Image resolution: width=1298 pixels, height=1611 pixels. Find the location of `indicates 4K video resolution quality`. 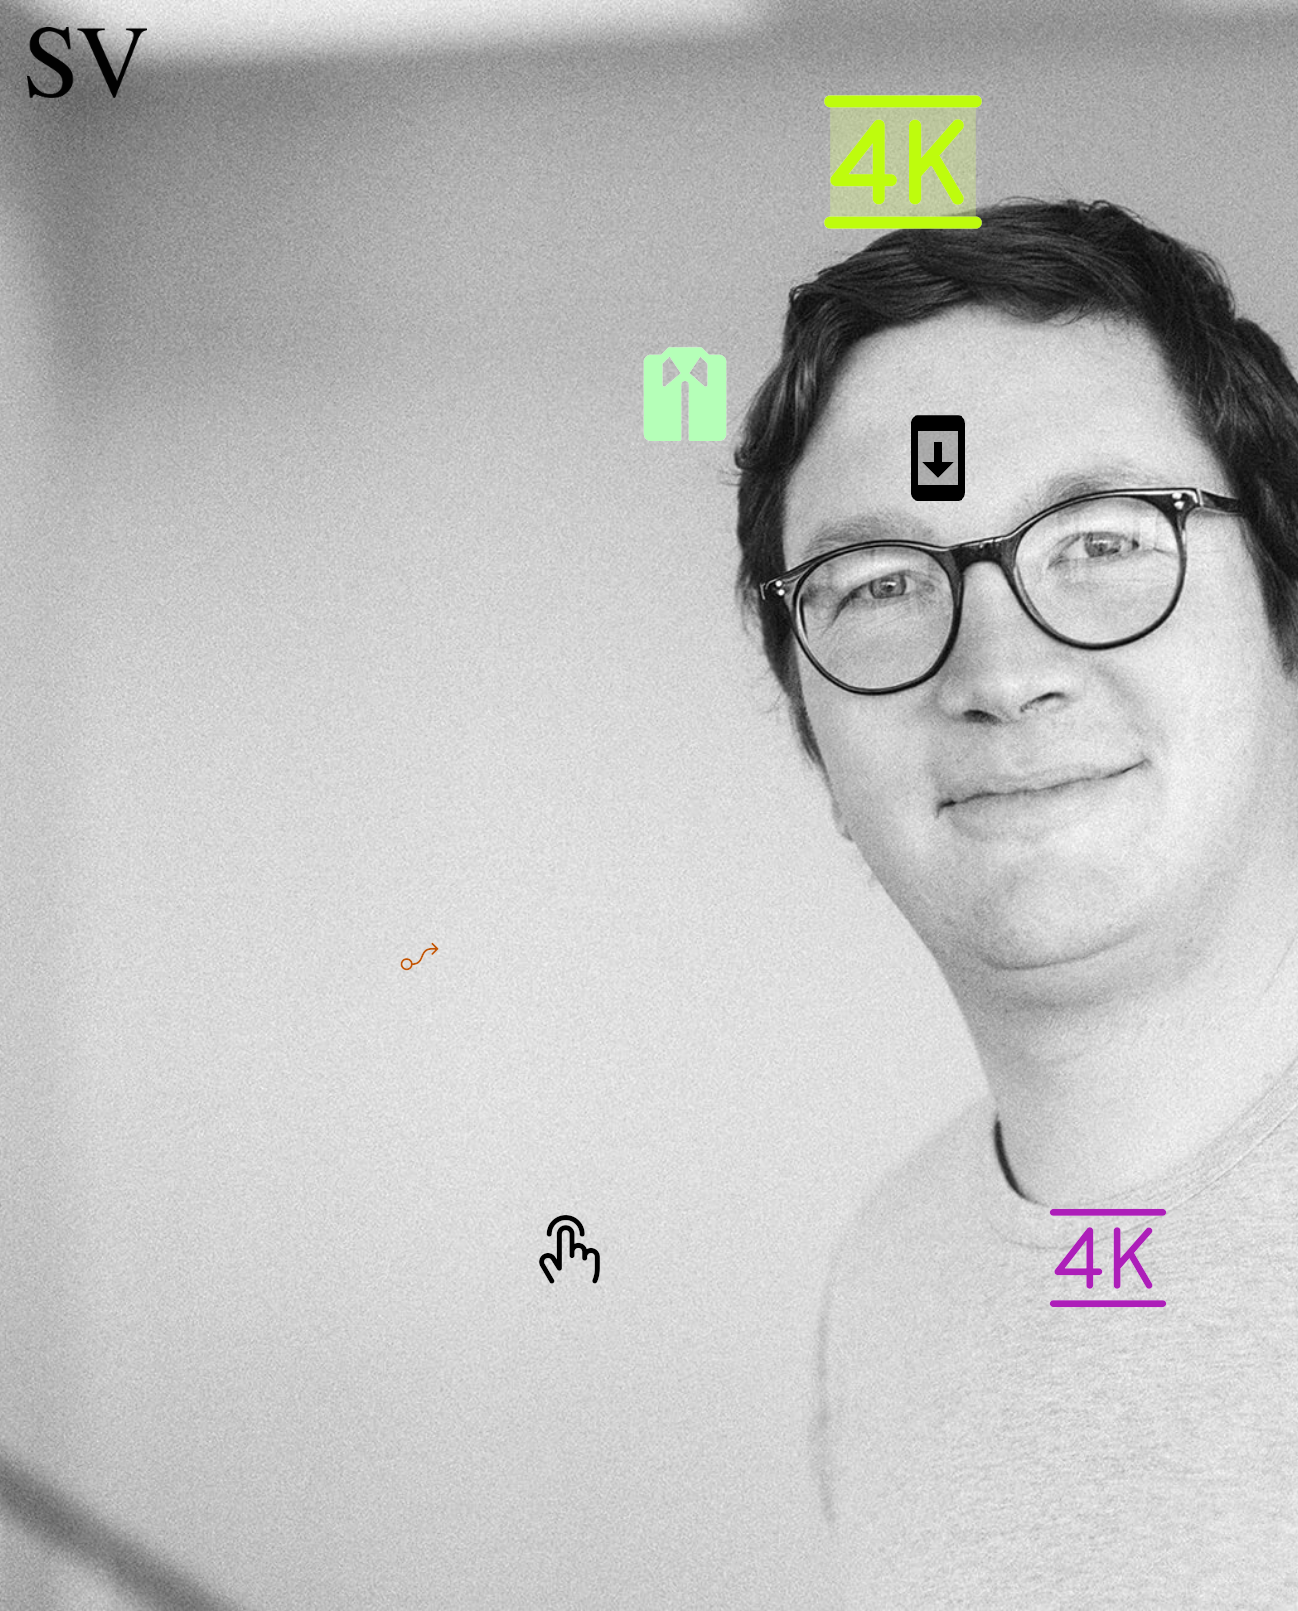

indicates 4K video resolution quality is located at coordinates (1108, 1258).